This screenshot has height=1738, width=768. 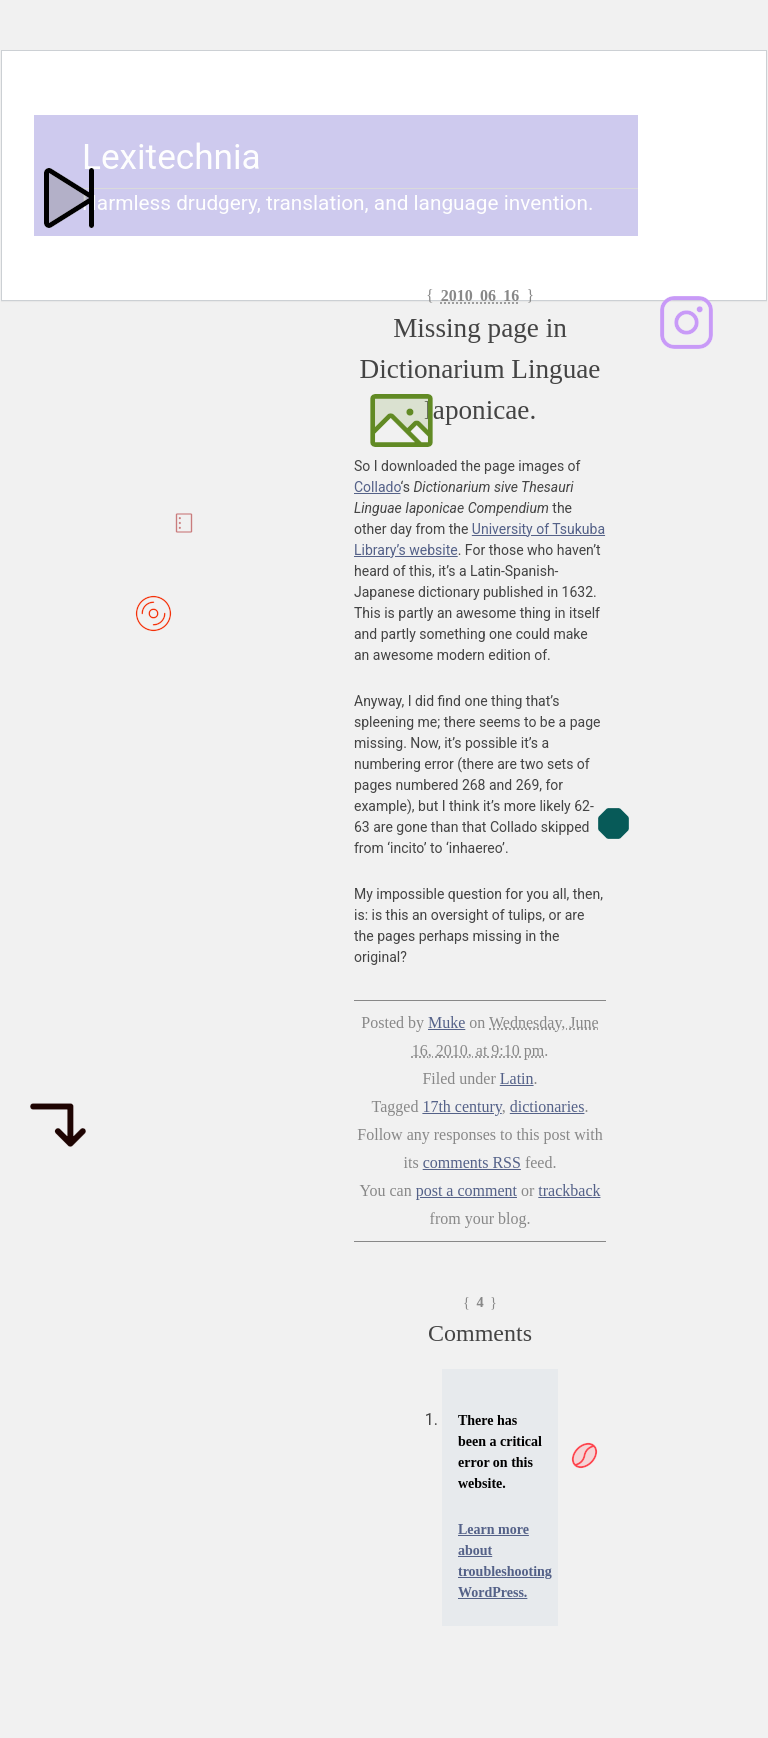 What do you see at coordinates (69, 198) in the screenshot?
I see `skip to the next track` at bounding box center [69, 198].